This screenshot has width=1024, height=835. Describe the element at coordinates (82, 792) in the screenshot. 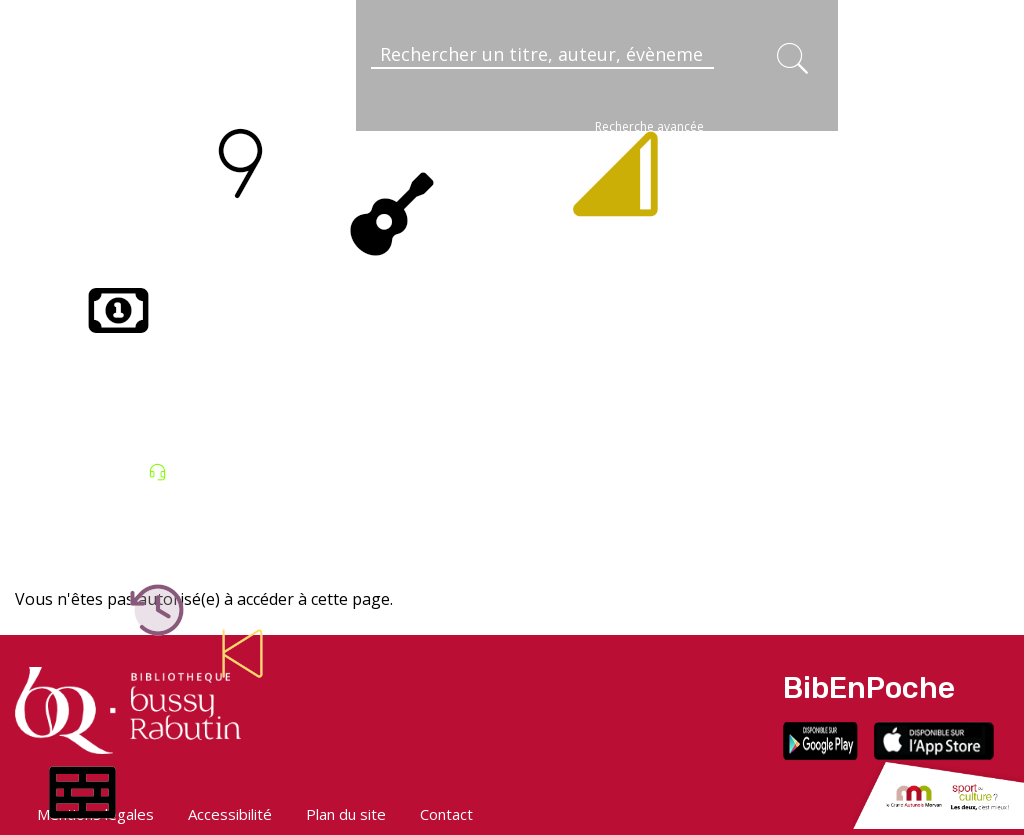

I see `view or manage wall layout` at that location.